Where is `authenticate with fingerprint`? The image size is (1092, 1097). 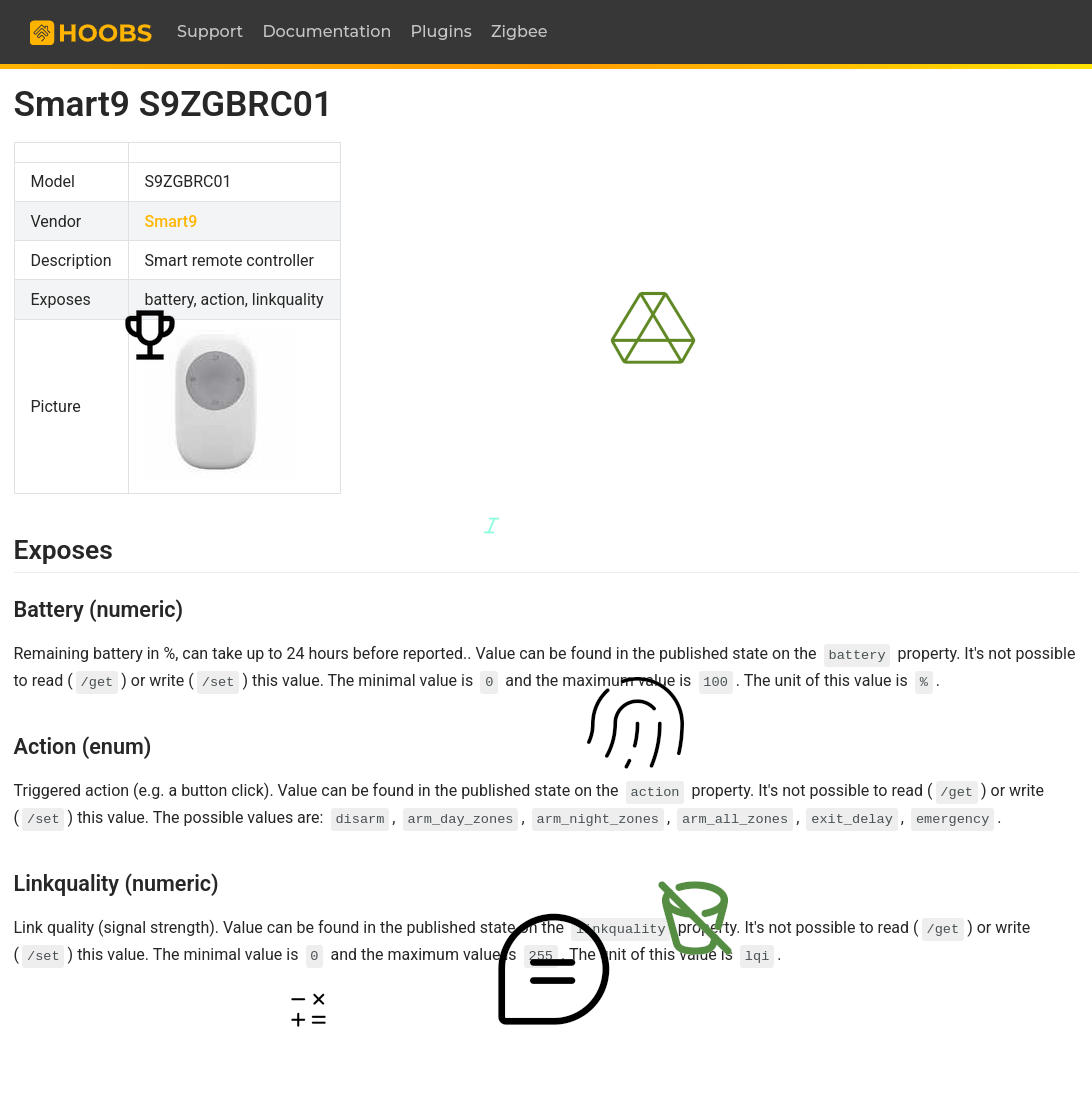
authenticate with fingerprint is located at coordinates (637, 723).